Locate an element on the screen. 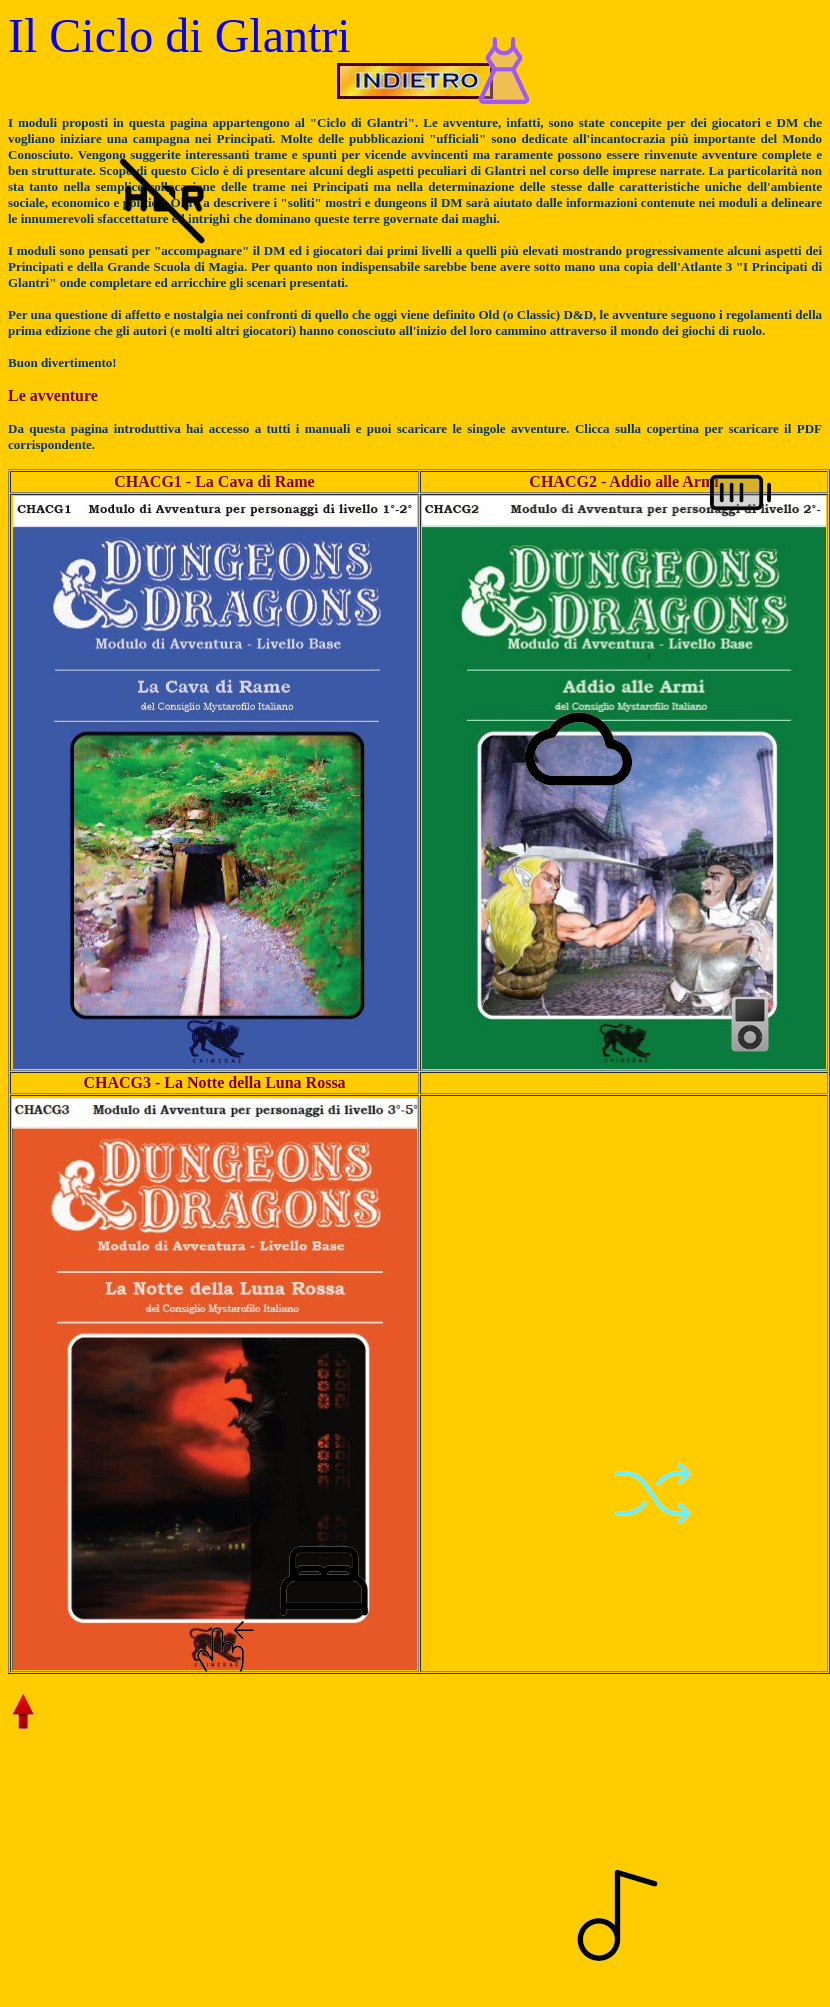 The height and width of the screenshot is (2007, 830). play or access music is located at coordinates (617, 1913).